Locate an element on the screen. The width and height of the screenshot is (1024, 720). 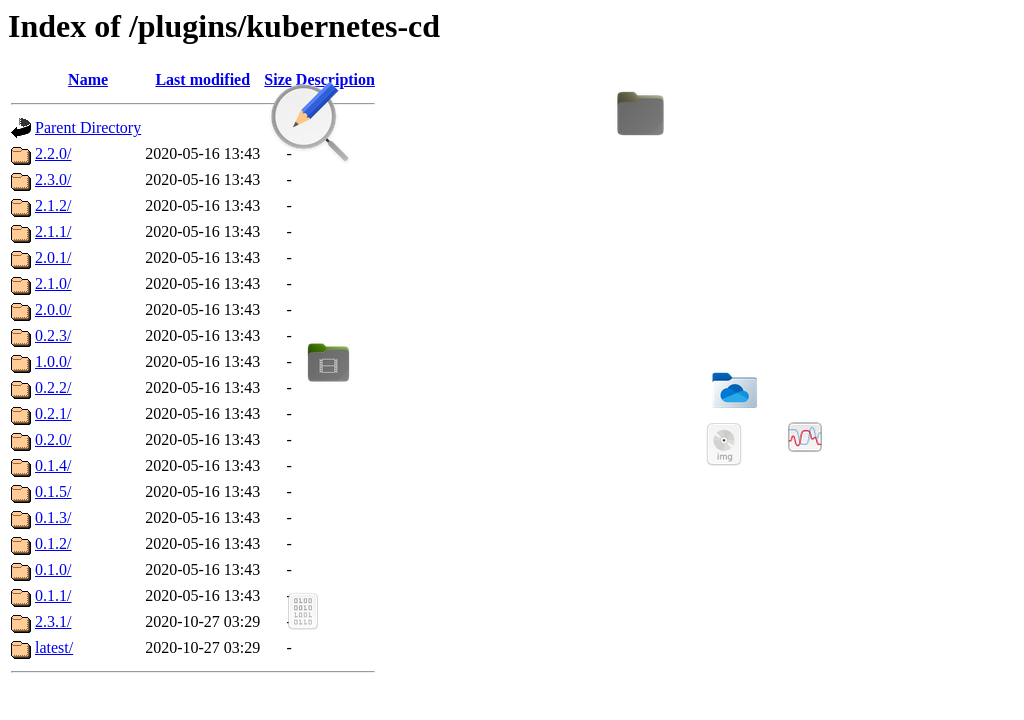
open find and replace tool is located at coordinates (309, 122).